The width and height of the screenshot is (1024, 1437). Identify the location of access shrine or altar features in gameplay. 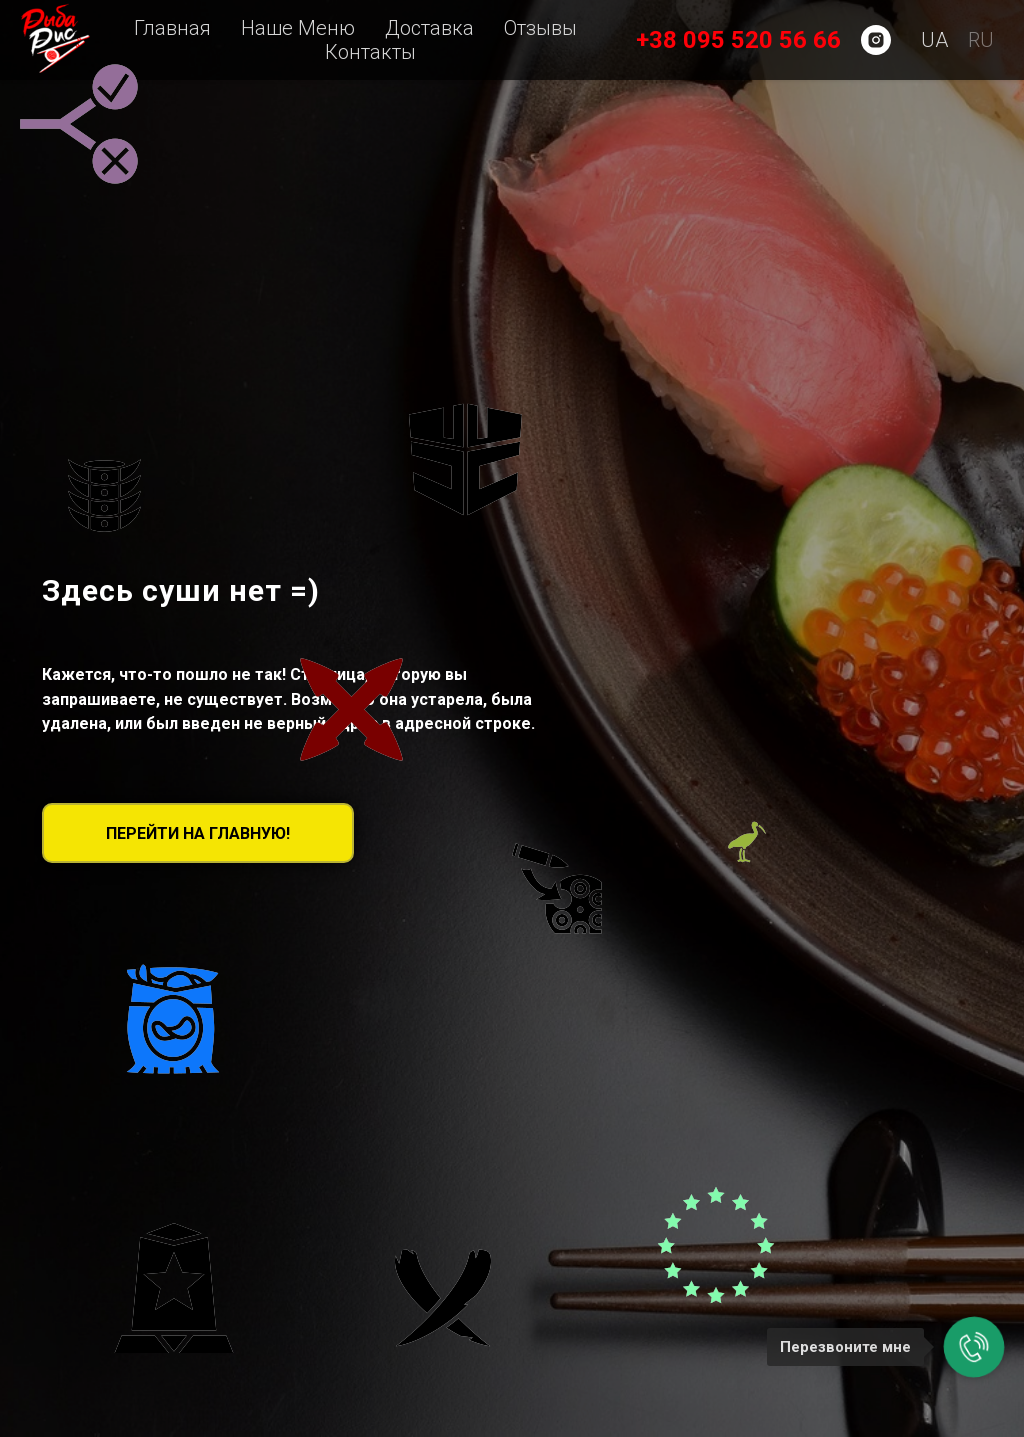
(174, 1288).